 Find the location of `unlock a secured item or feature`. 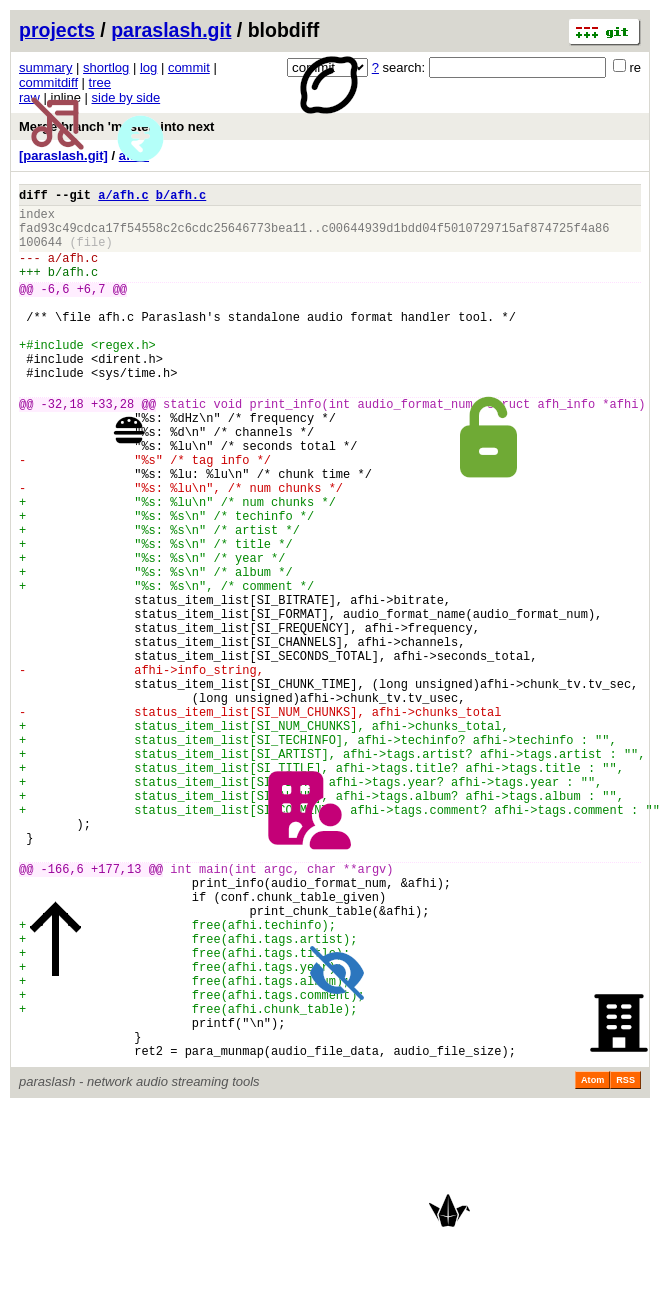

unlock a secured item or feature is located at coordinates (488, 439).